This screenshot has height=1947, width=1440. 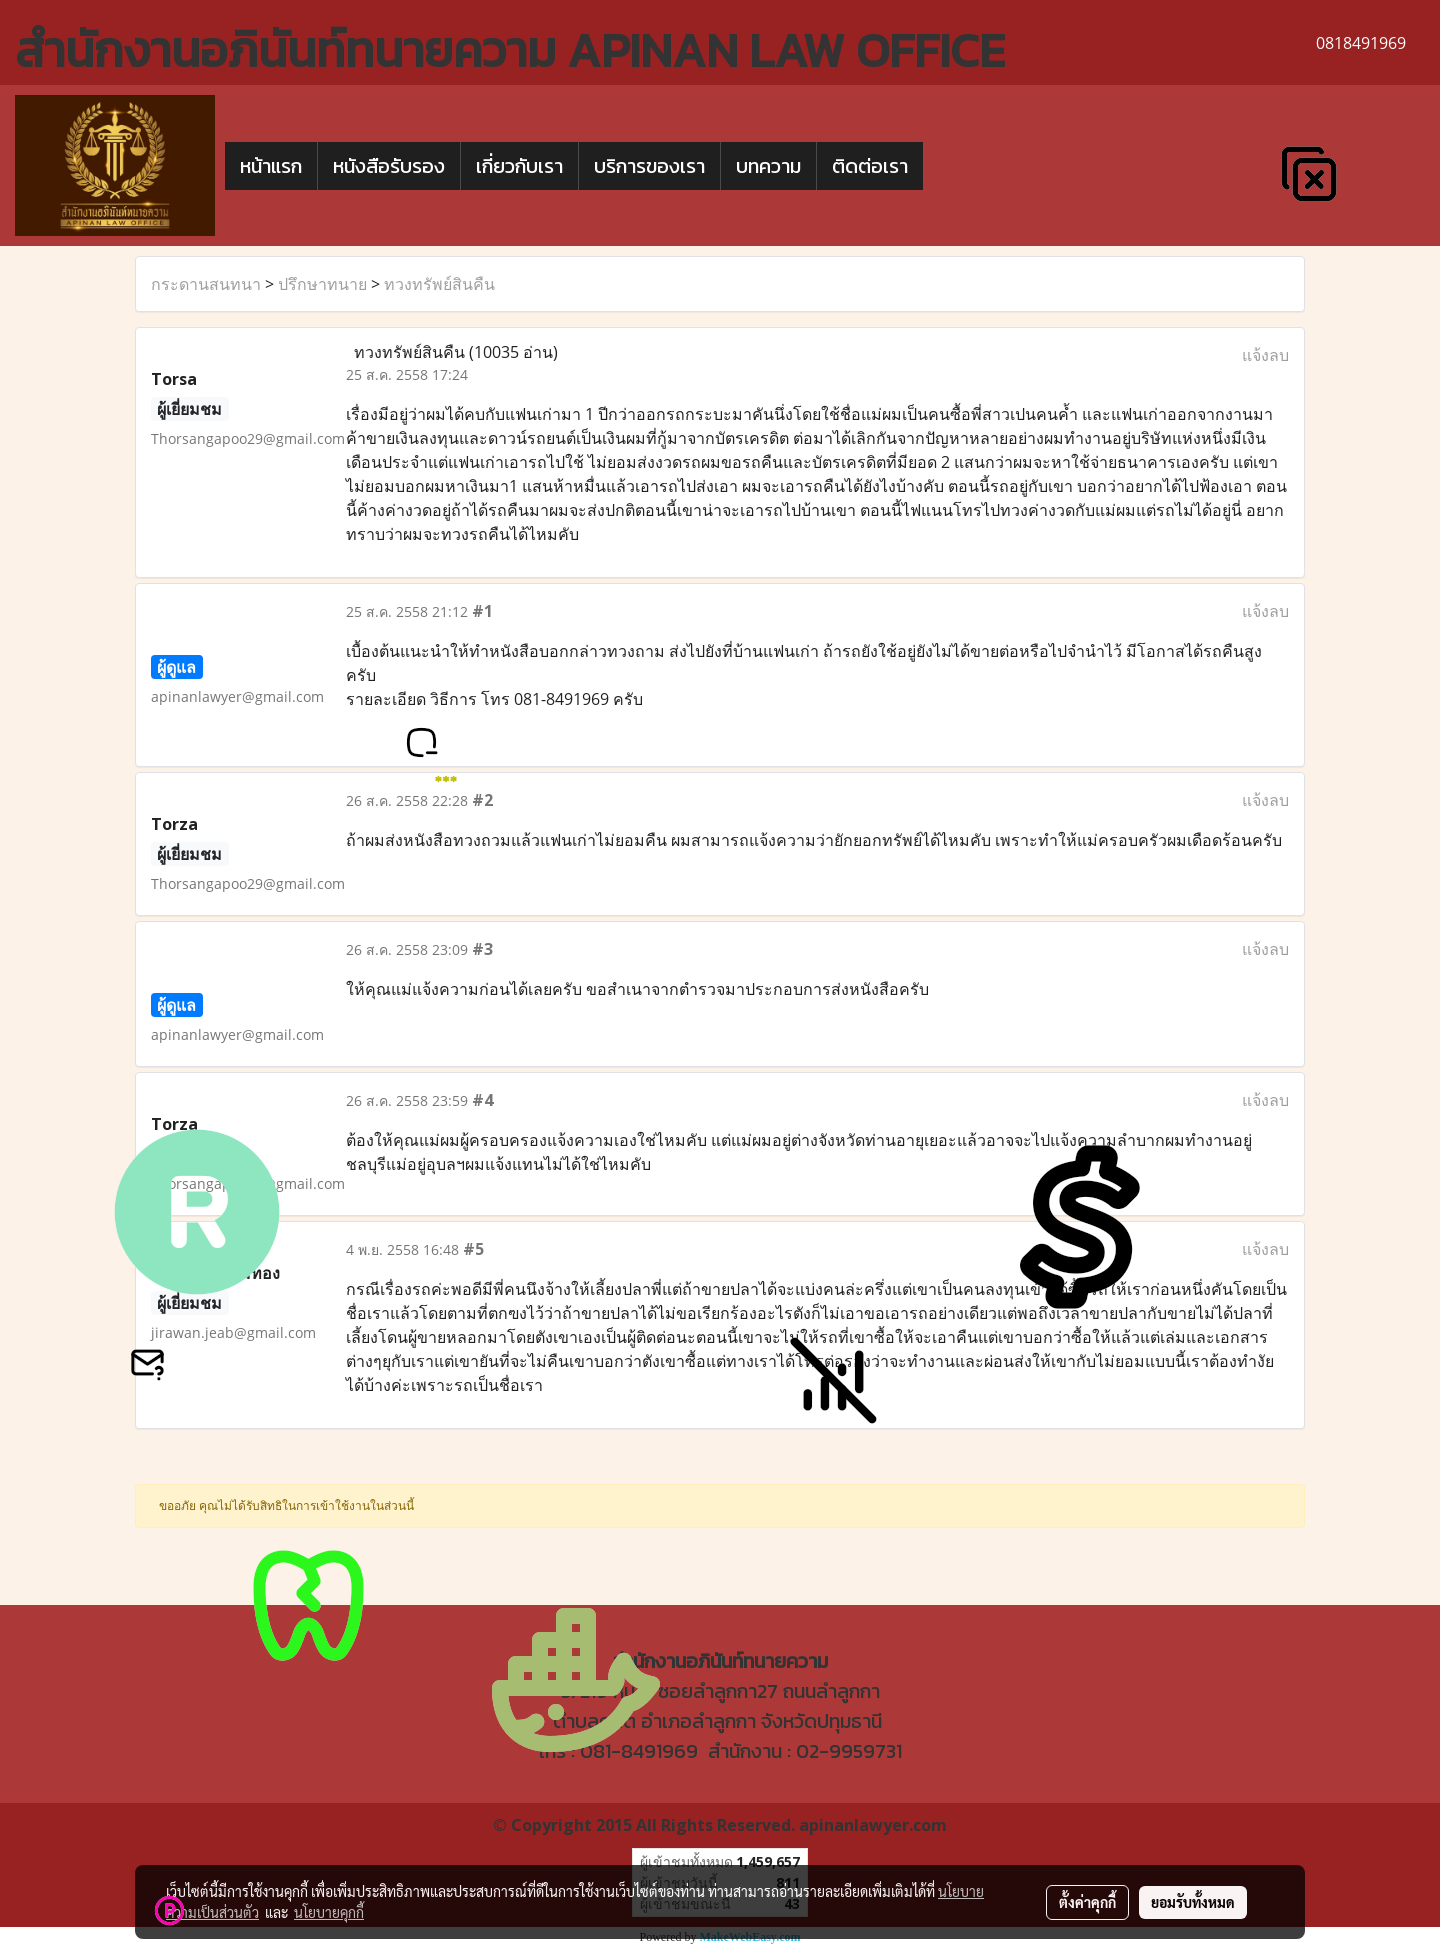 I want to click on cancel or remove a copied item, so click(x=1309, y=174).